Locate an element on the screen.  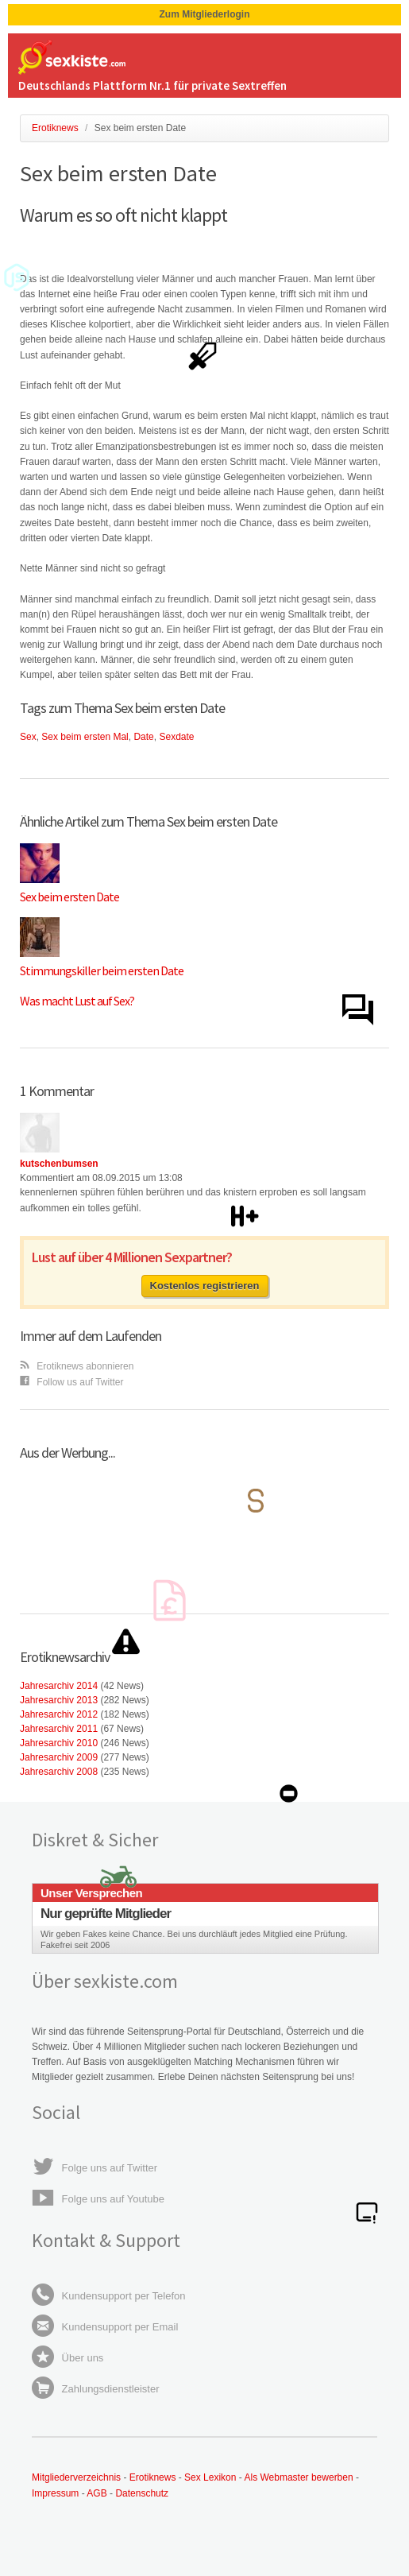
indicates node.js technology or runtime environment is located at coordinates (17, 277).